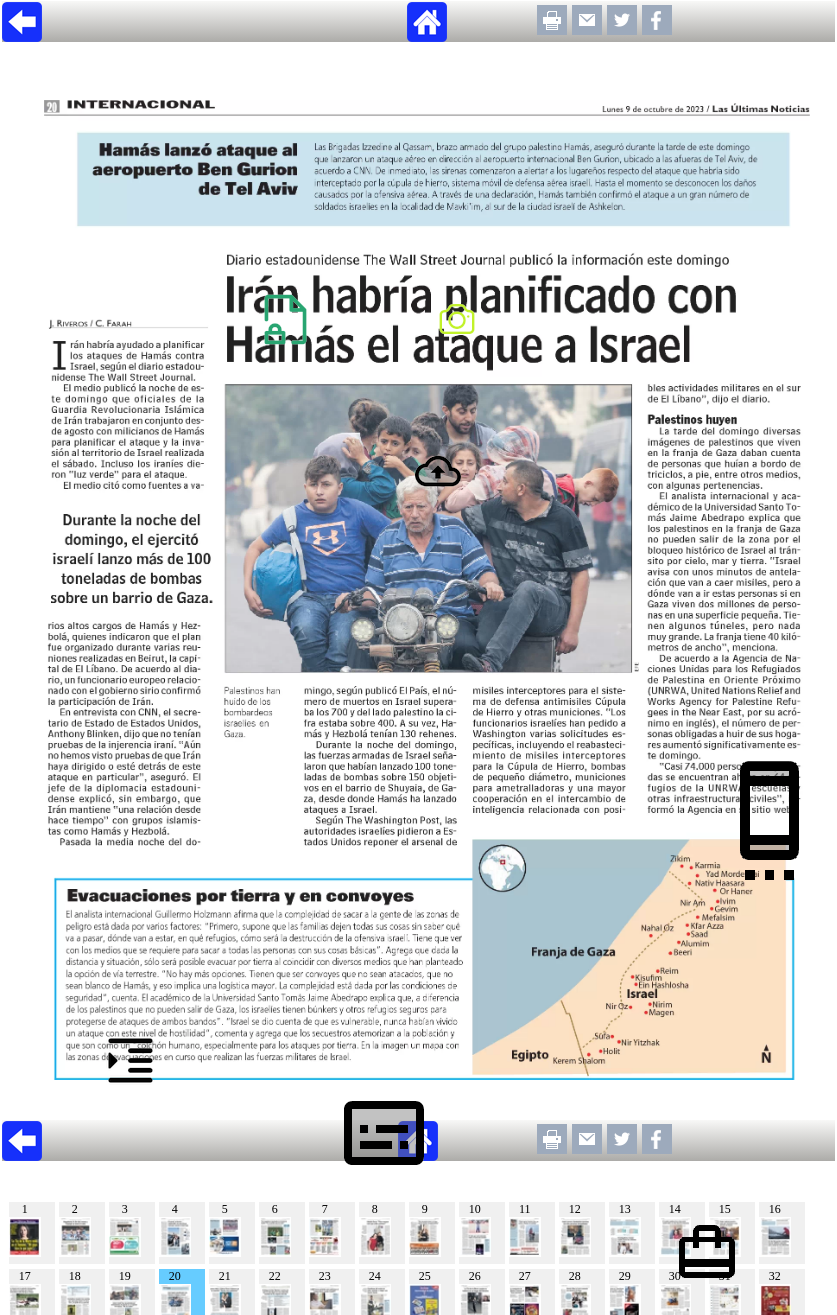  What do you see at coordinates (438, 471) in the screenshot?
I see `upload files to cloud storage` at bounding box center [438, 471].